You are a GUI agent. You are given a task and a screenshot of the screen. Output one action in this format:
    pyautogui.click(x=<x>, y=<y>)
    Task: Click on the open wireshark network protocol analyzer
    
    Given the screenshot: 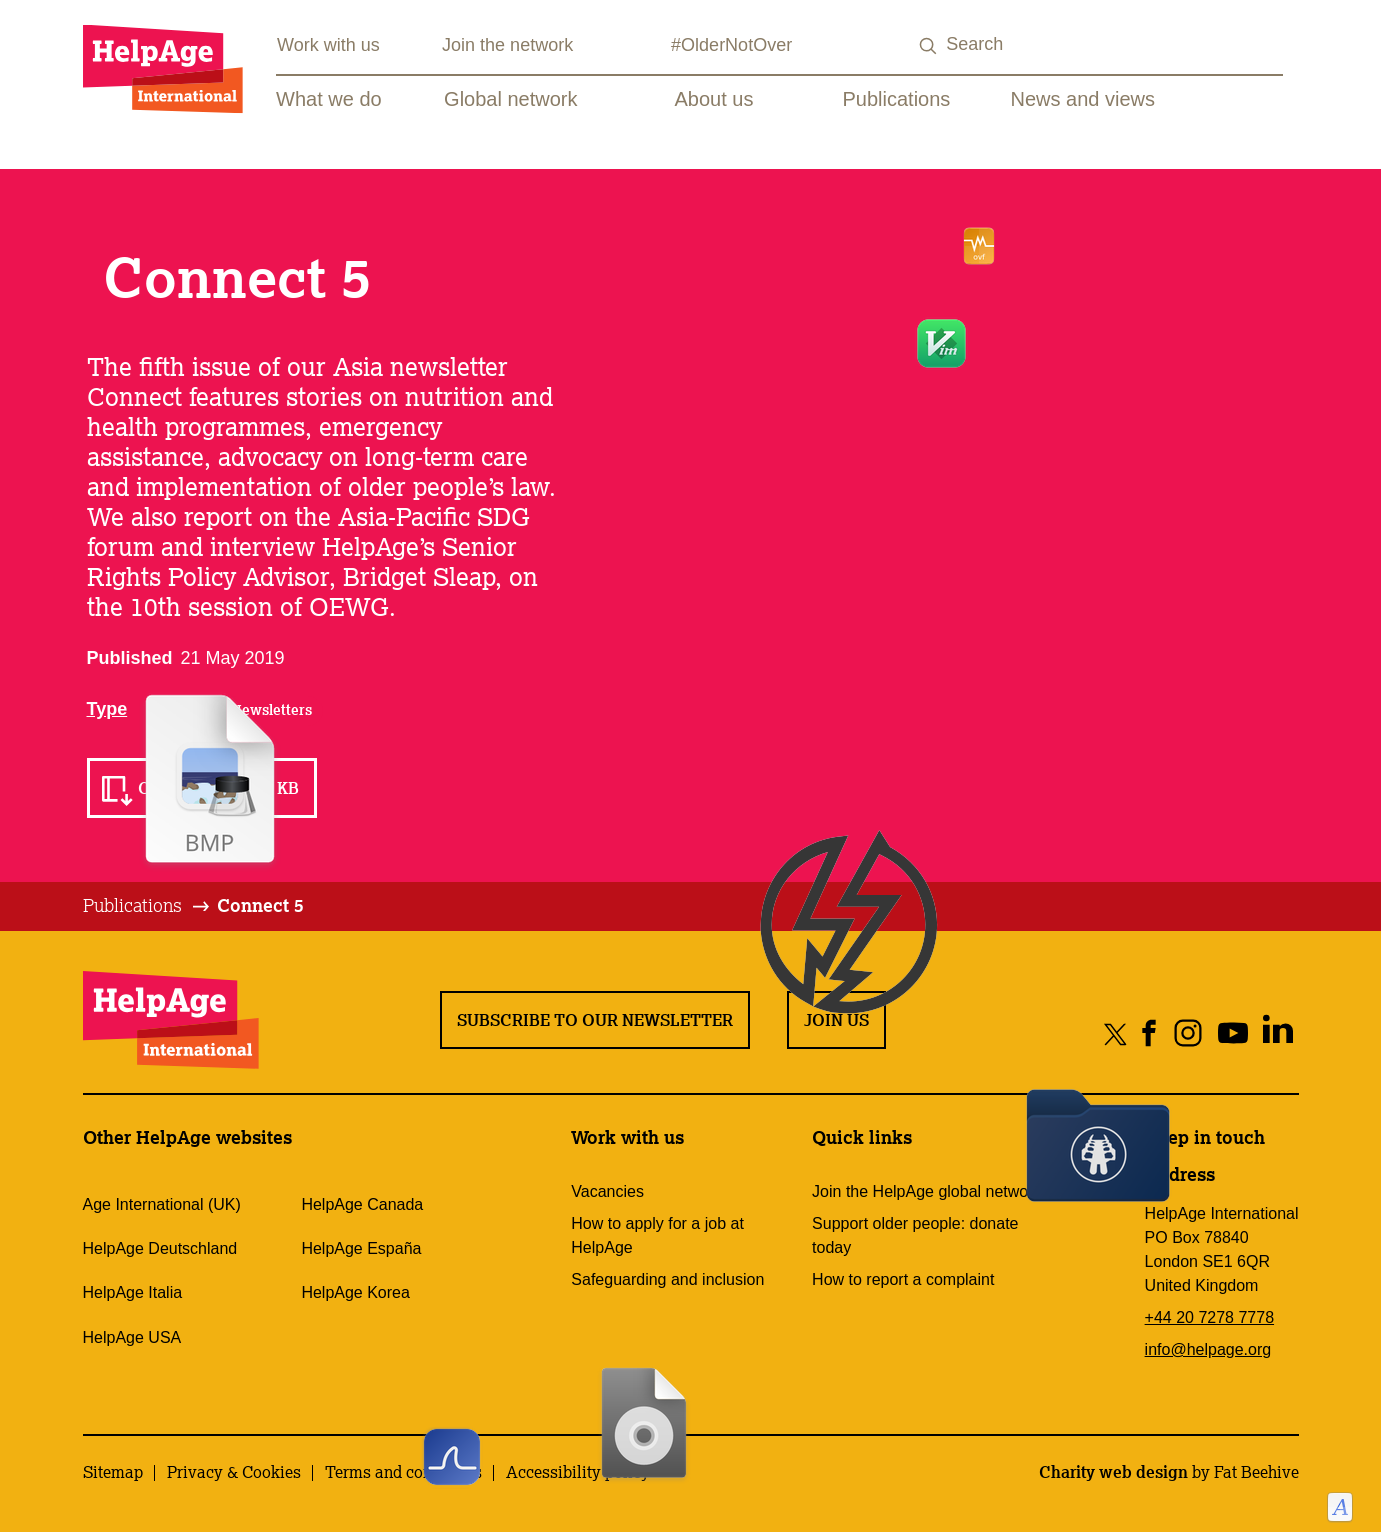 What is the action you would take?
    pyautogui.click(x=452, y=1457)
    